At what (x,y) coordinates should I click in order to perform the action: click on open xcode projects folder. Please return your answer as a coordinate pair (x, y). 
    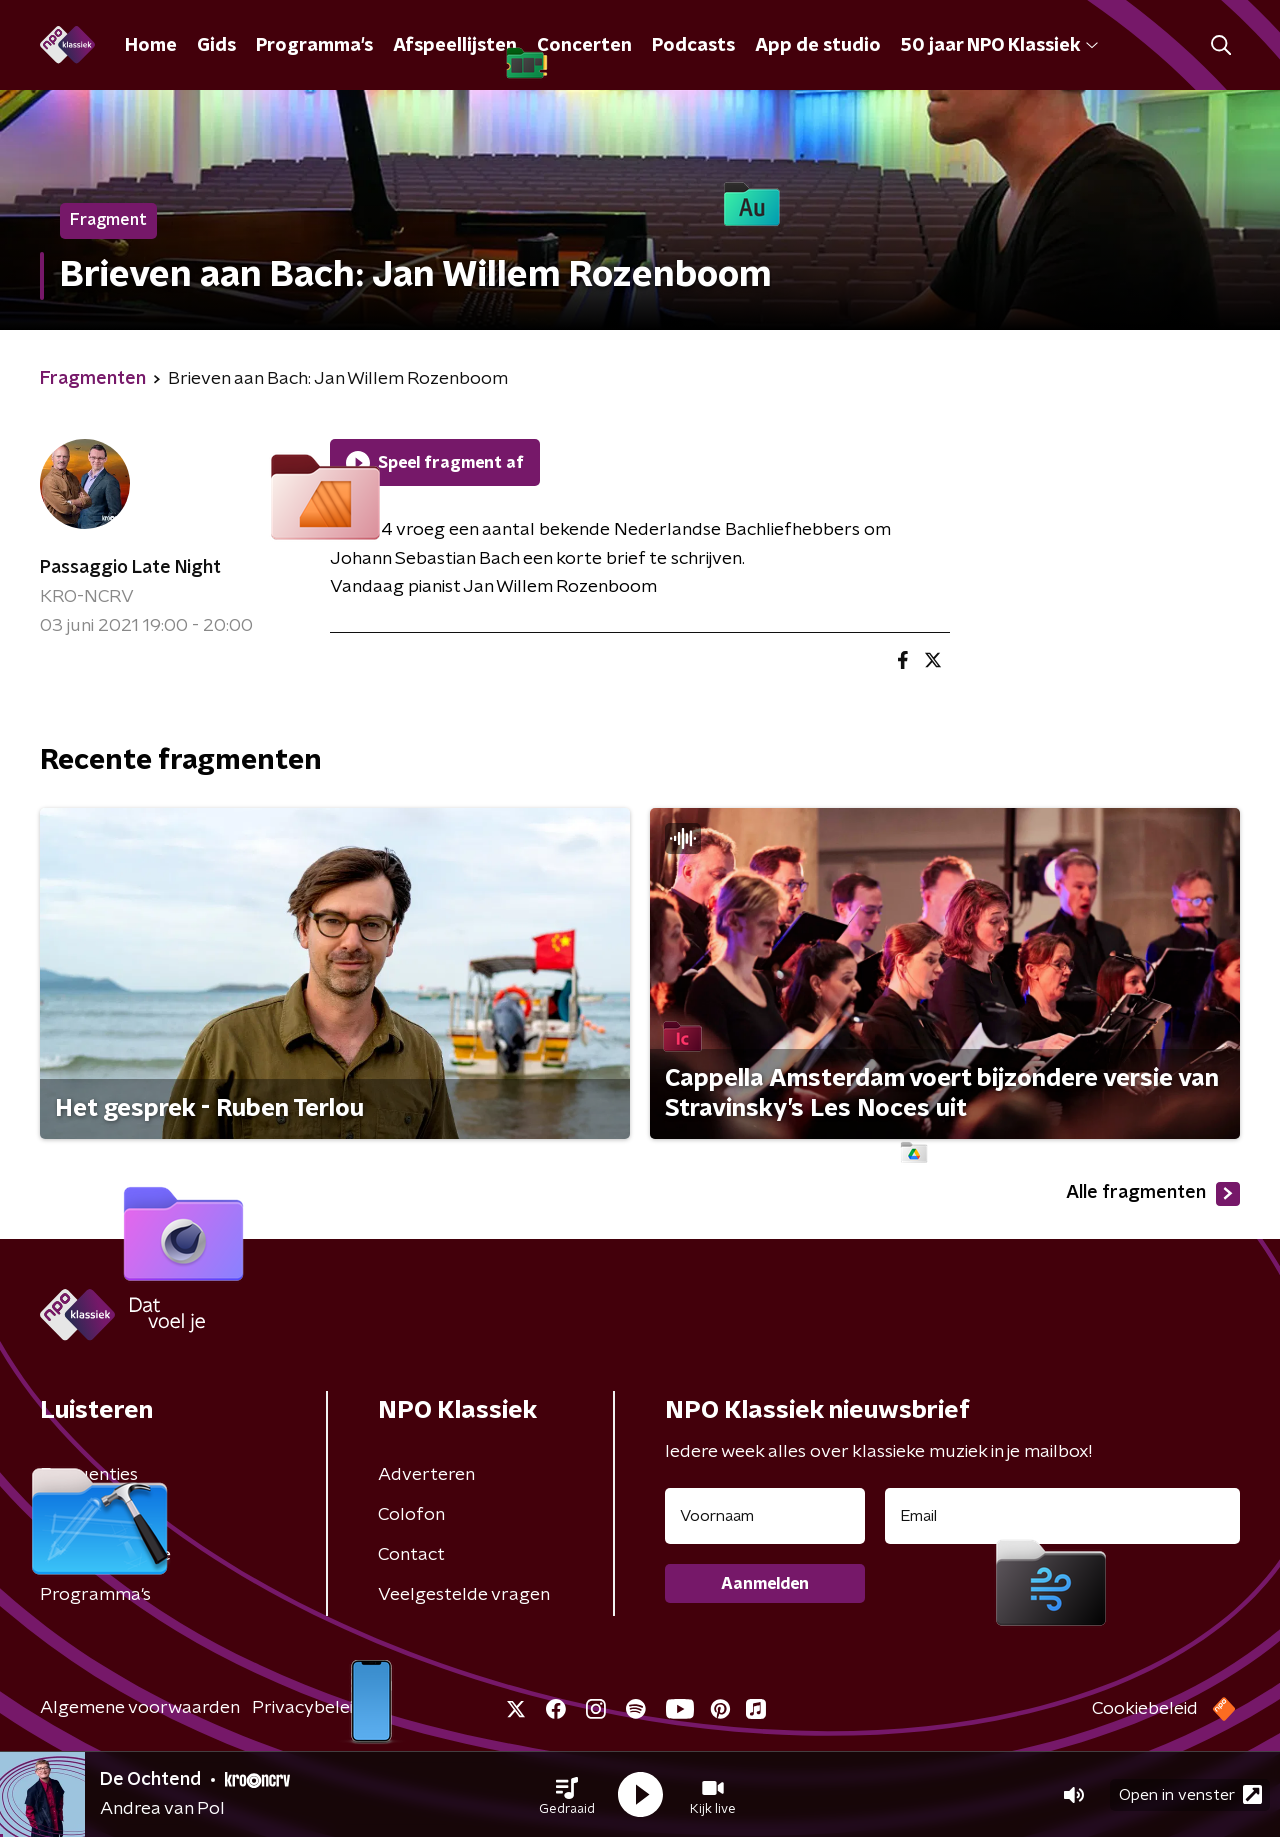
    Looking at the image, I should click on (99, 1525).